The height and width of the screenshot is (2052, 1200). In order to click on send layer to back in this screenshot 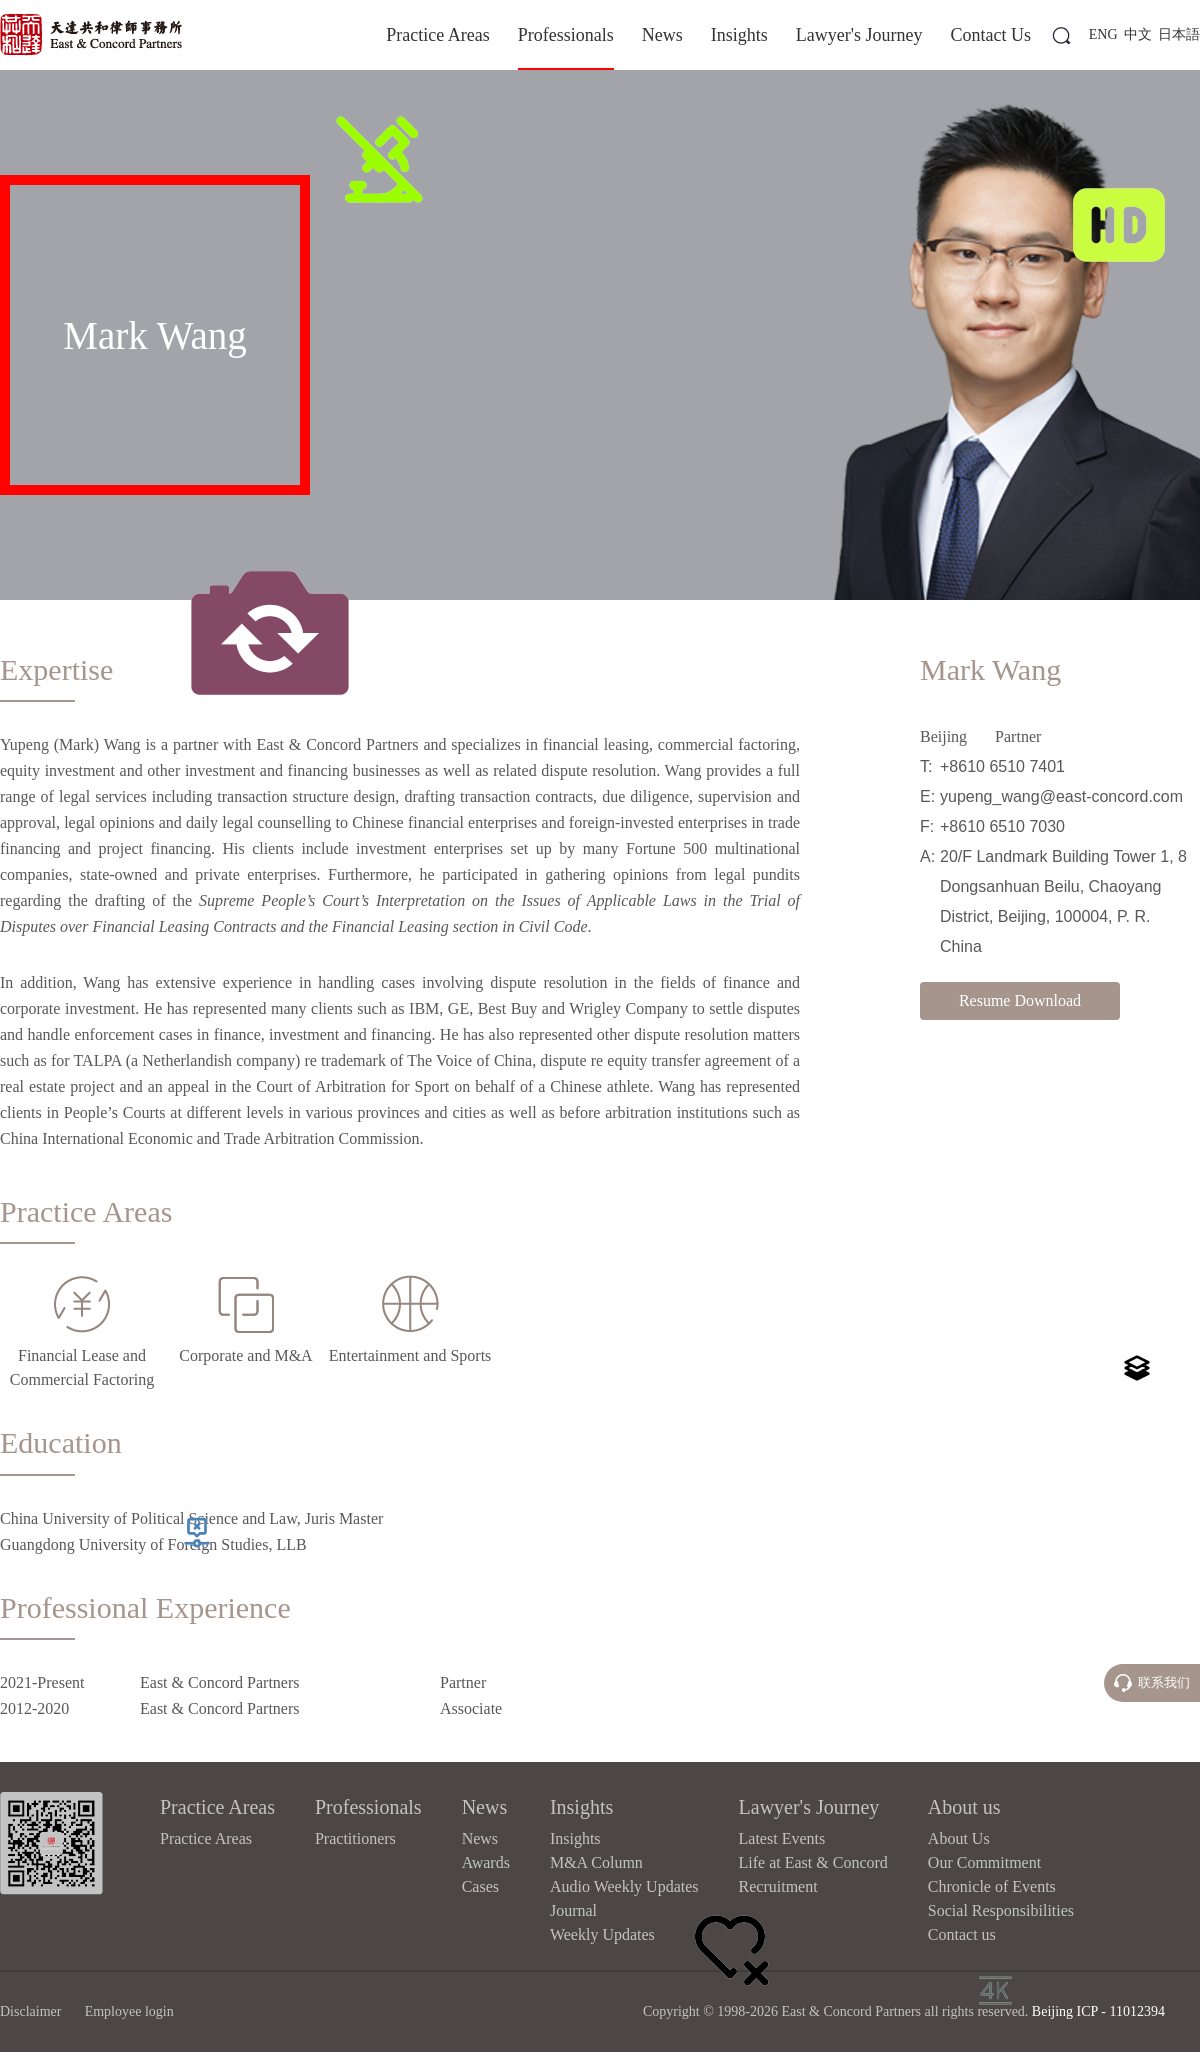, I will do `click(1137, 1368)`.